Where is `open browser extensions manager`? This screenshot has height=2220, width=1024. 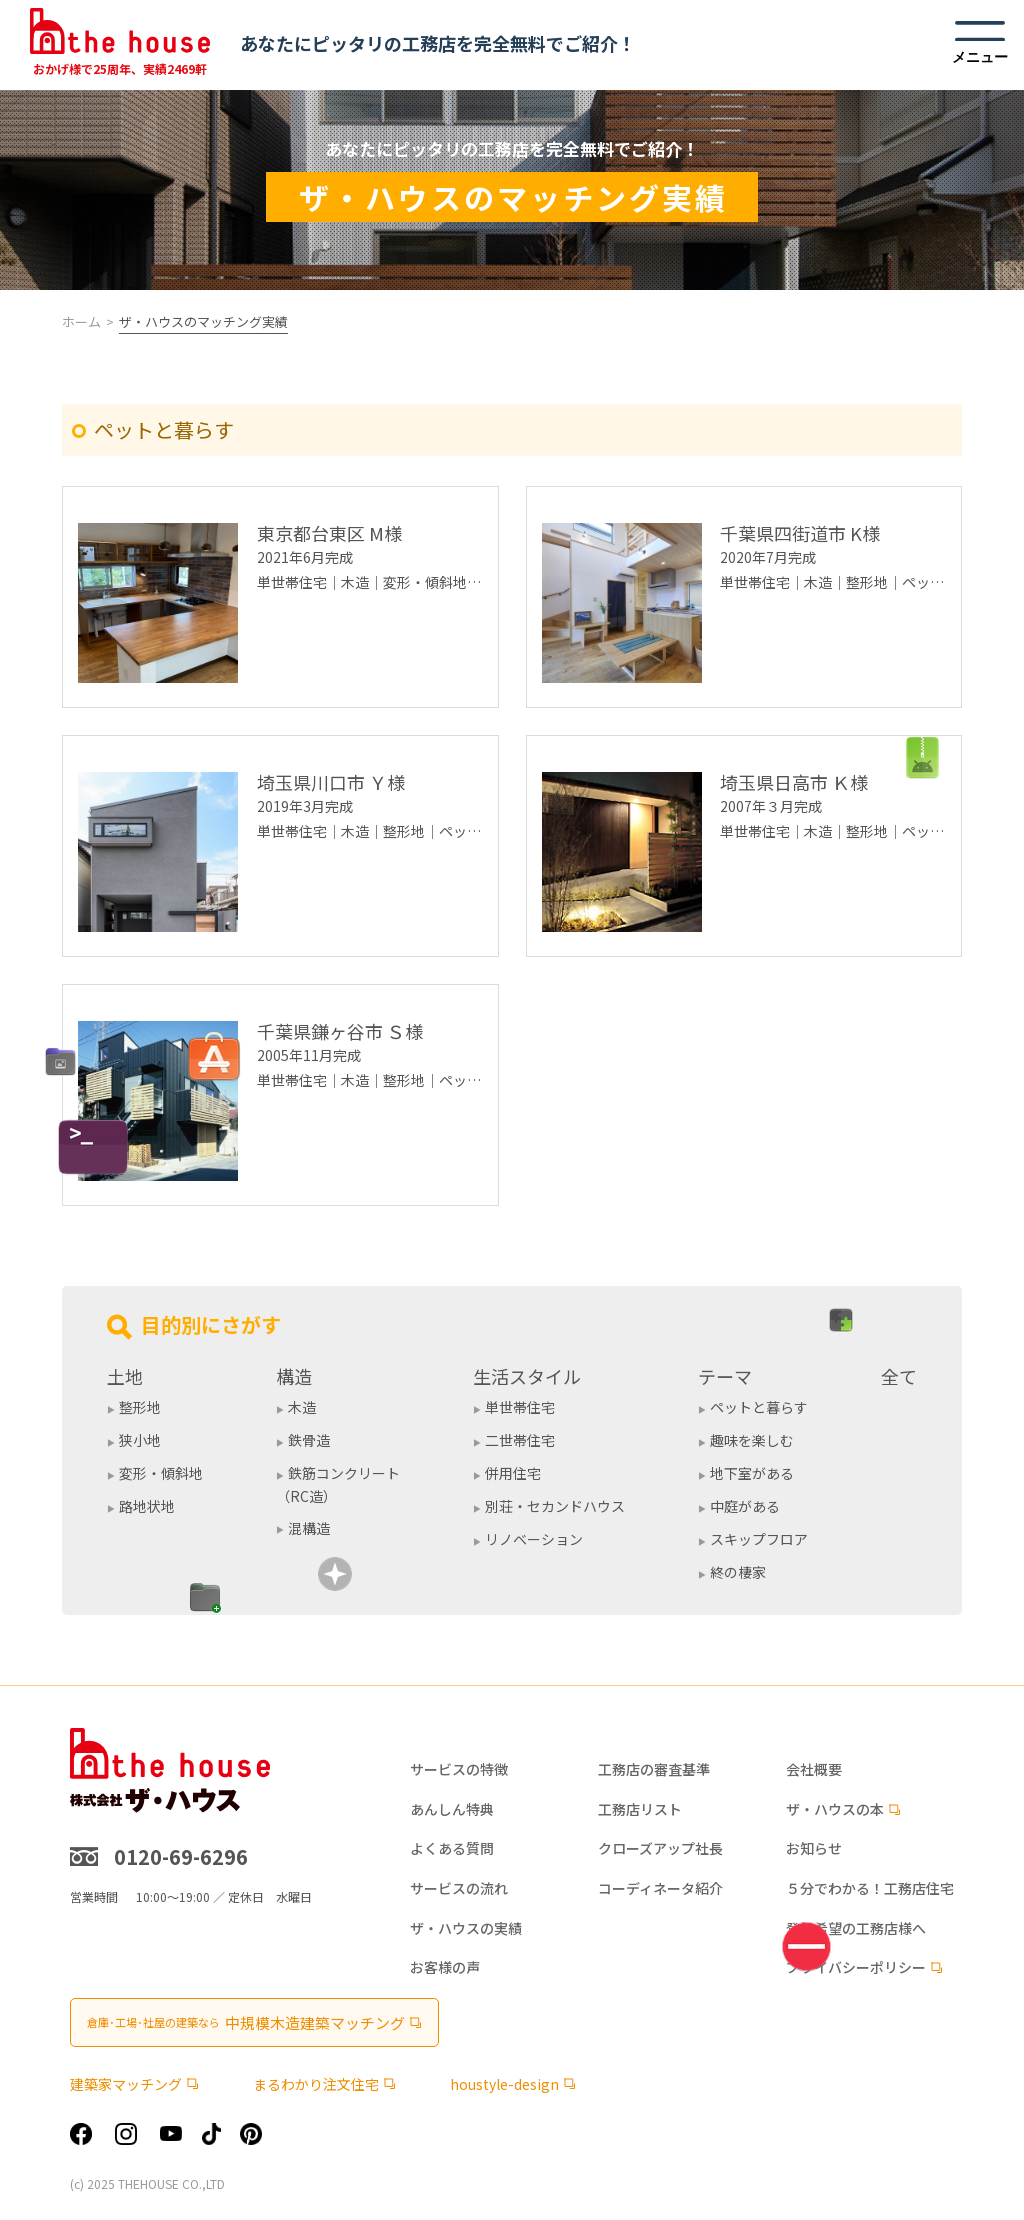
open browser extensions manager is located at coordinates (841, 1320).